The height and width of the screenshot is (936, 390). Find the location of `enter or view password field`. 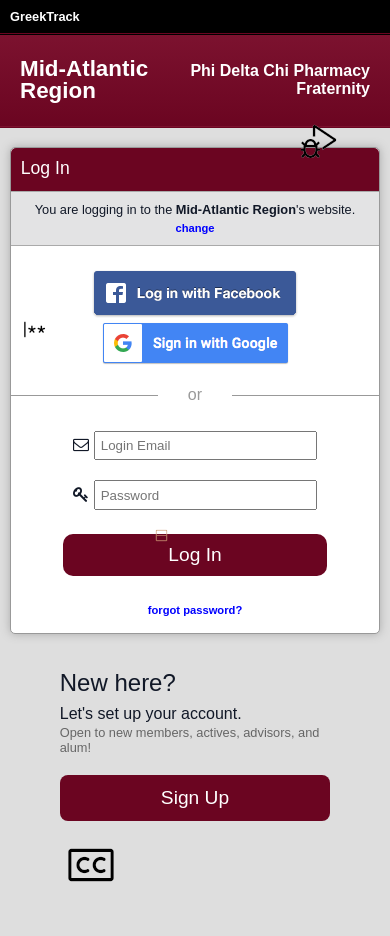

enter or view password field is located at coordinates (33, 329).